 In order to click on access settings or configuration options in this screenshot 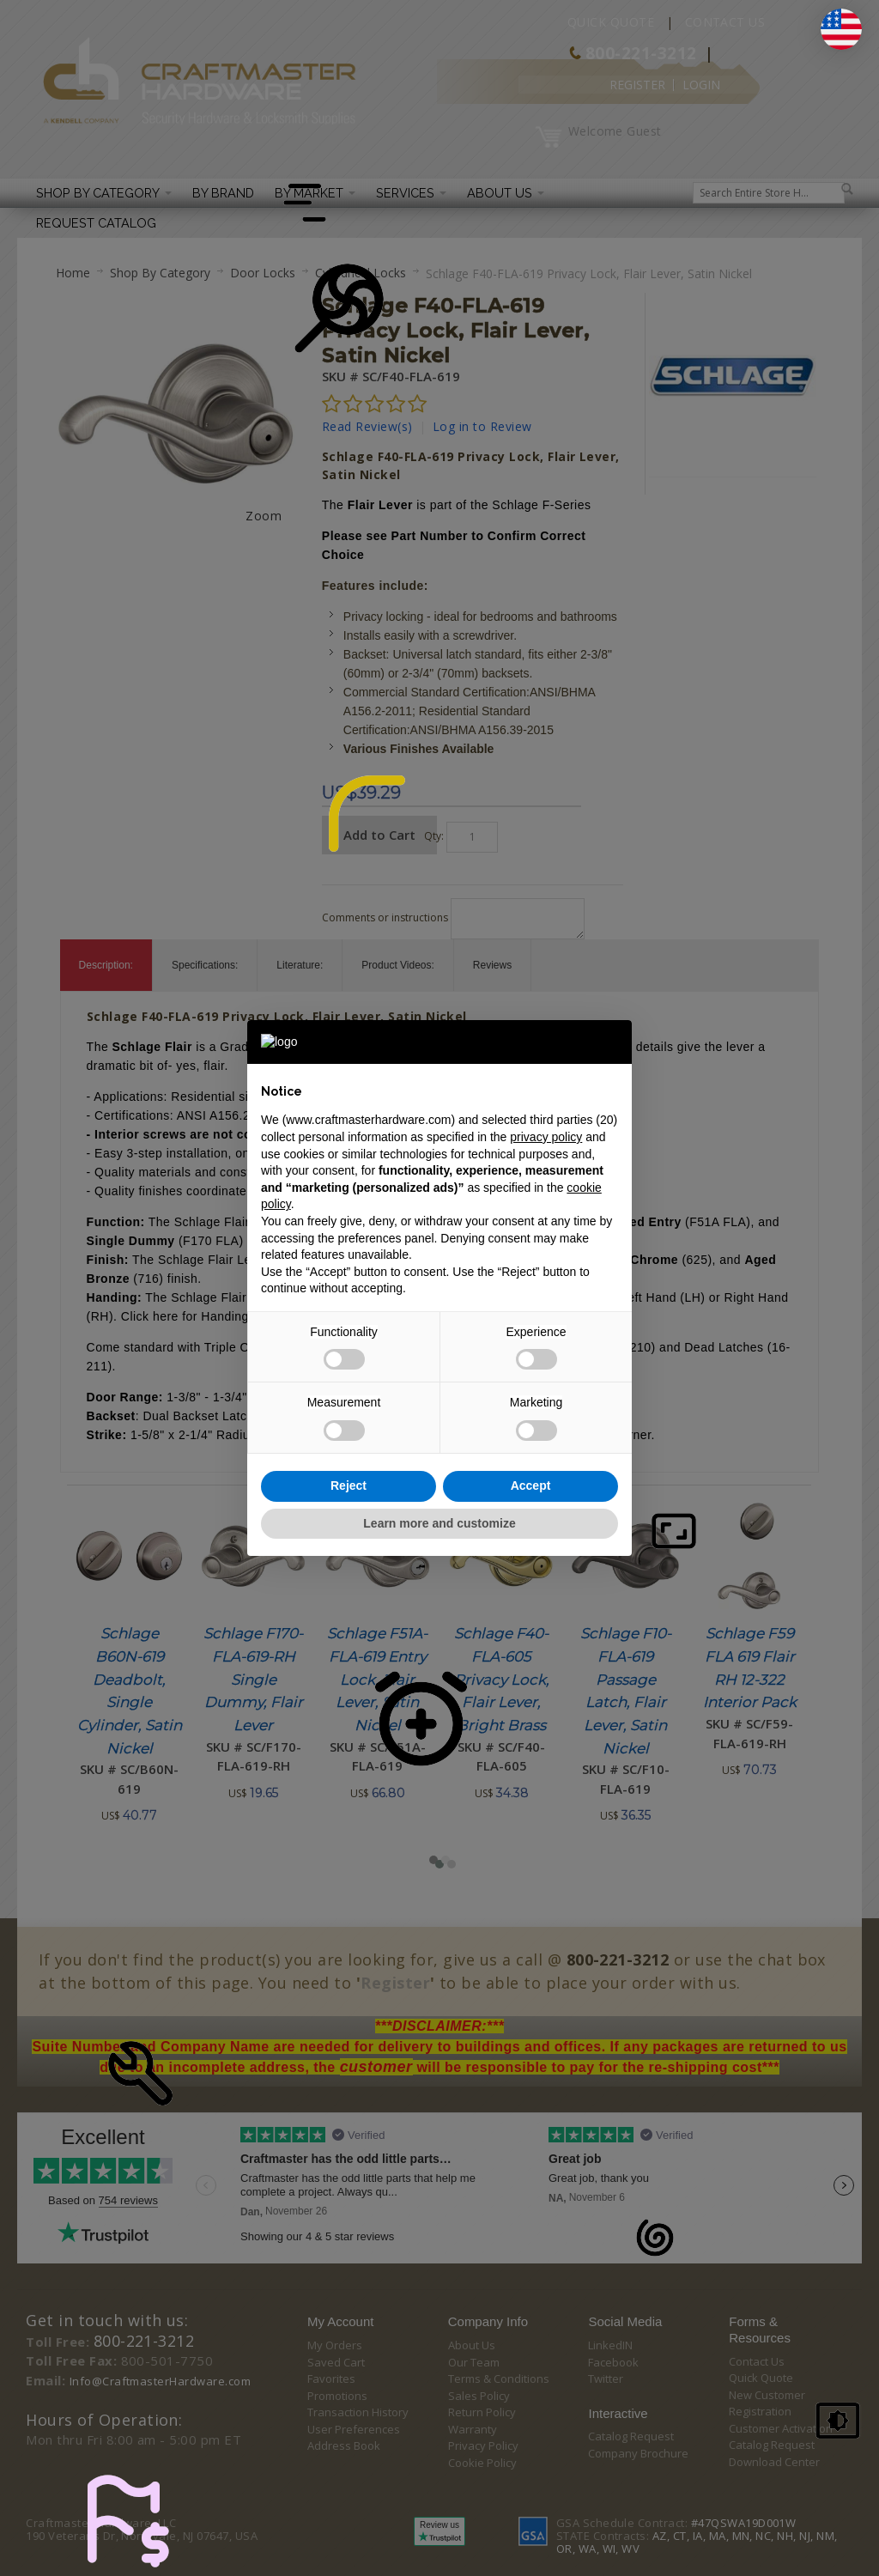, I will do `click(140, 2073)`.